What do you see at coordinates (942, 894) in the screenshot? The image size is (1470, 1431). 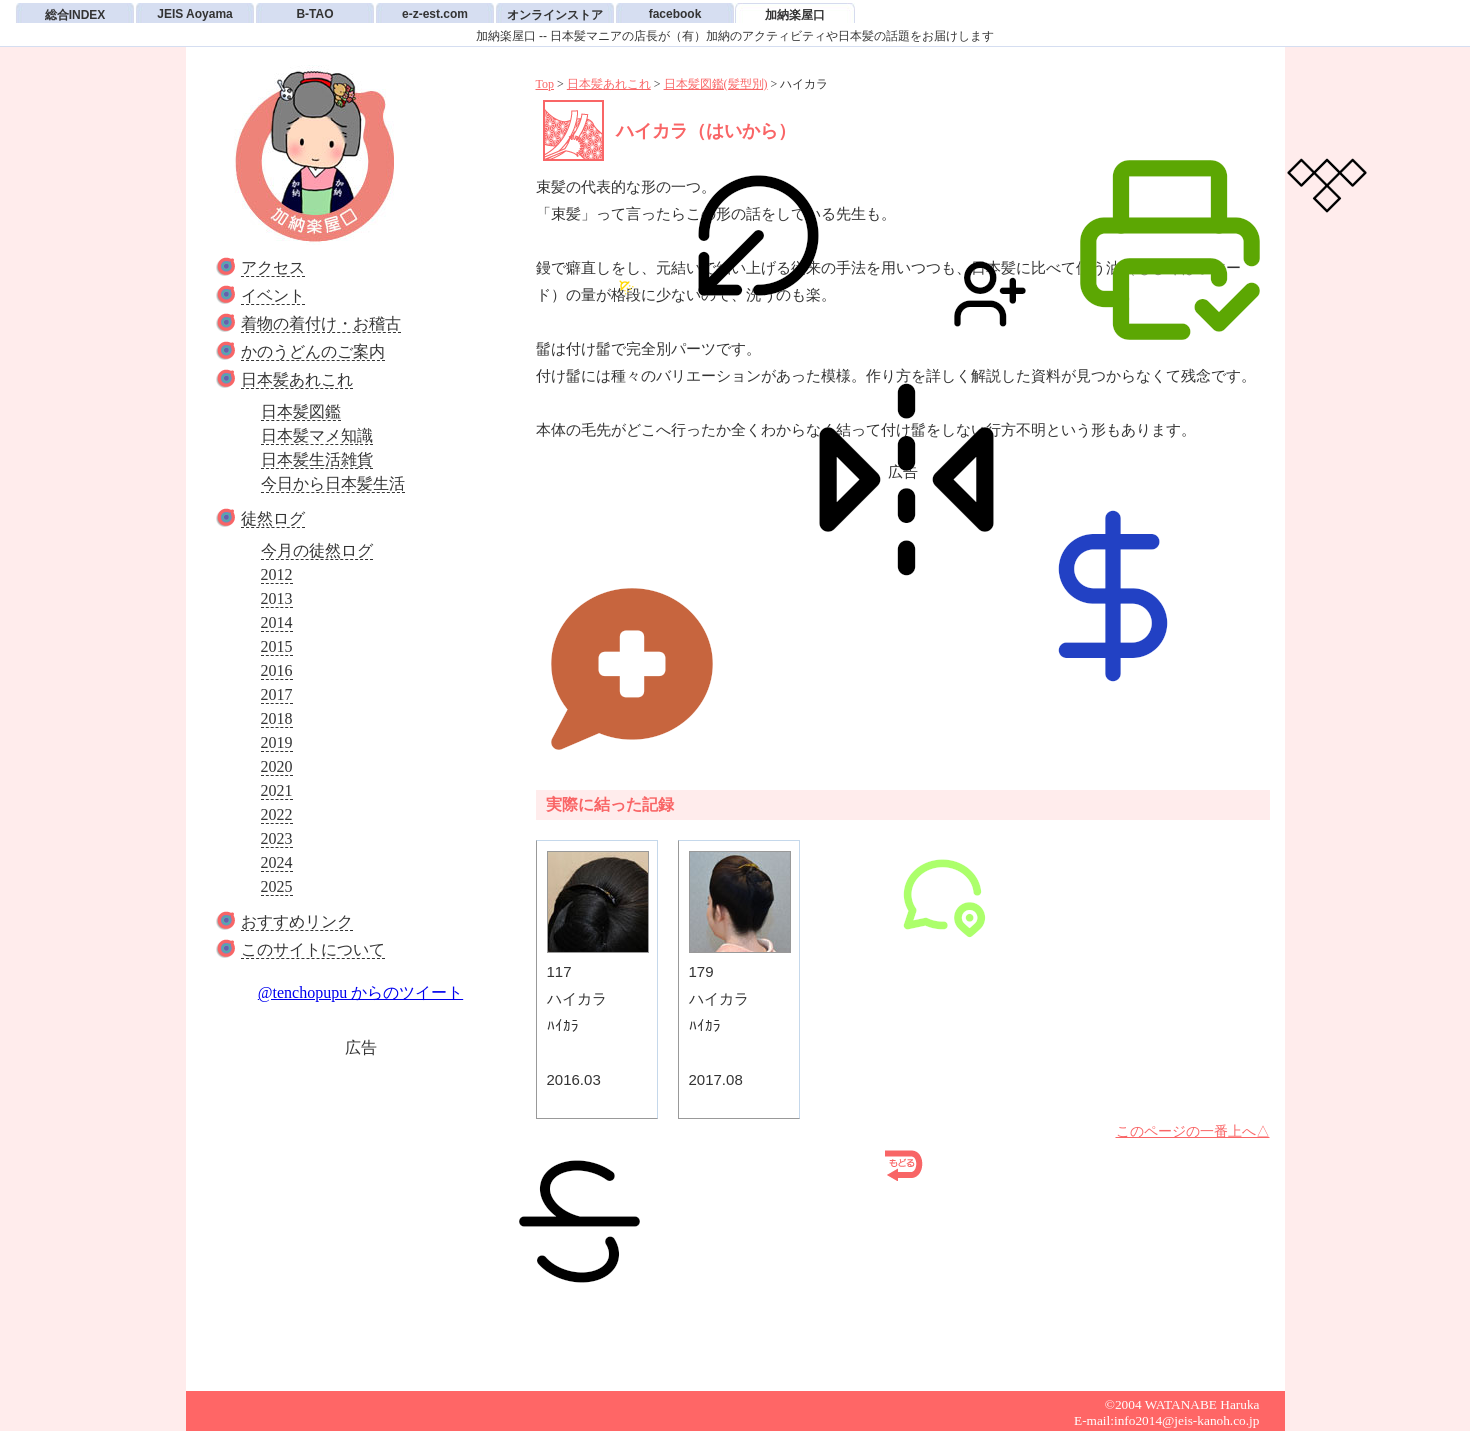 I see `pin a conversation to a location` at bounding box center [942, 894].